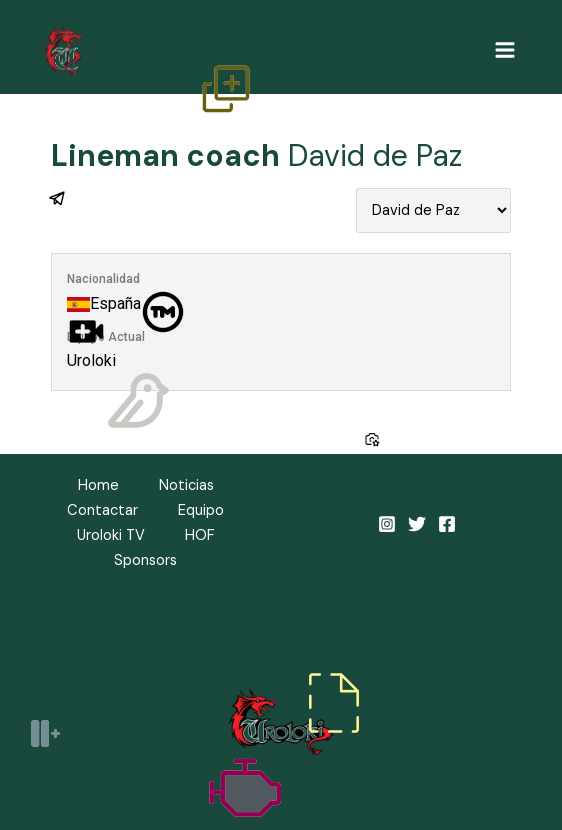 The width and height of the screenshot is (562, 830). Describe the element at coordinates (86, 331) in the screenshot. I see `start a new video call` at that location.